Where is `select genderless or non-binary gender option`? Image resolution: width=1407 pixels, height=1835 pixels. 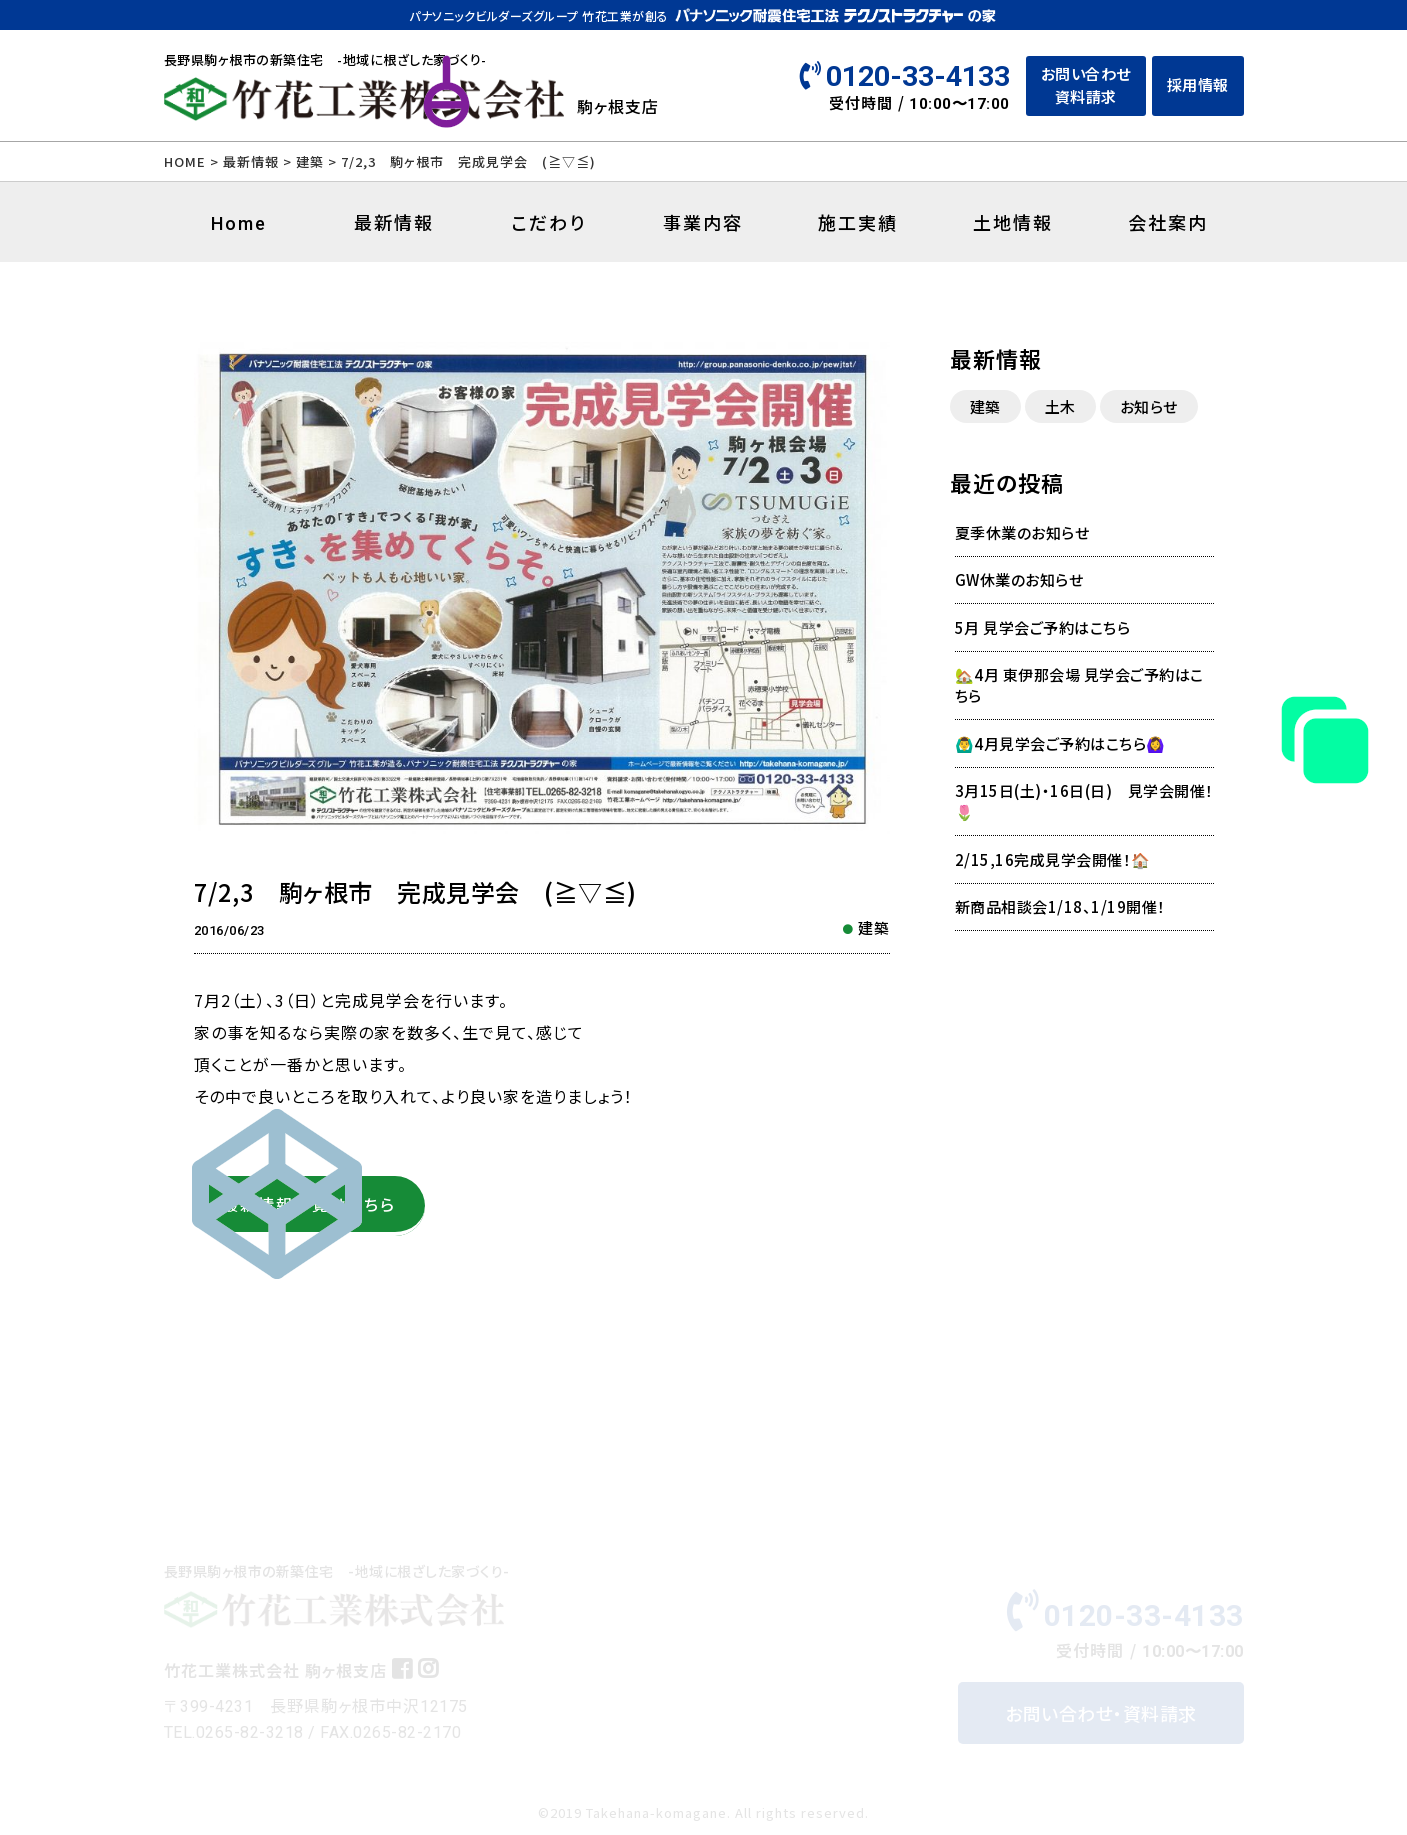 select genderless or non-binary gender option is located at coordinates (446, 93).